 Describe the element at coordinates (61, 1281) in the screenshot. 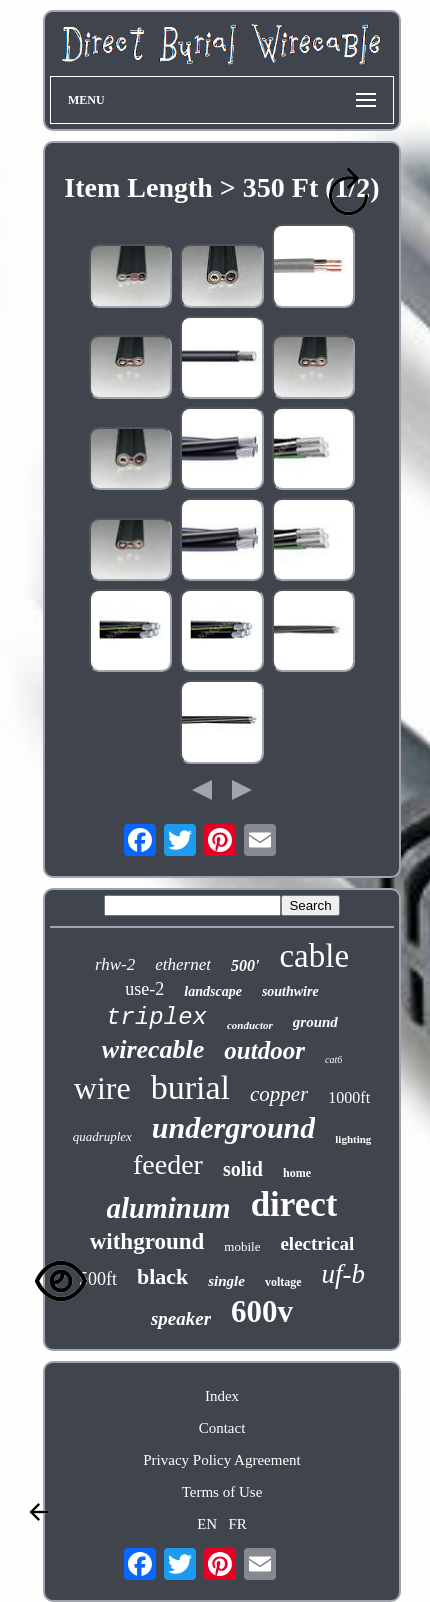

I see `view or preview content` at that location.